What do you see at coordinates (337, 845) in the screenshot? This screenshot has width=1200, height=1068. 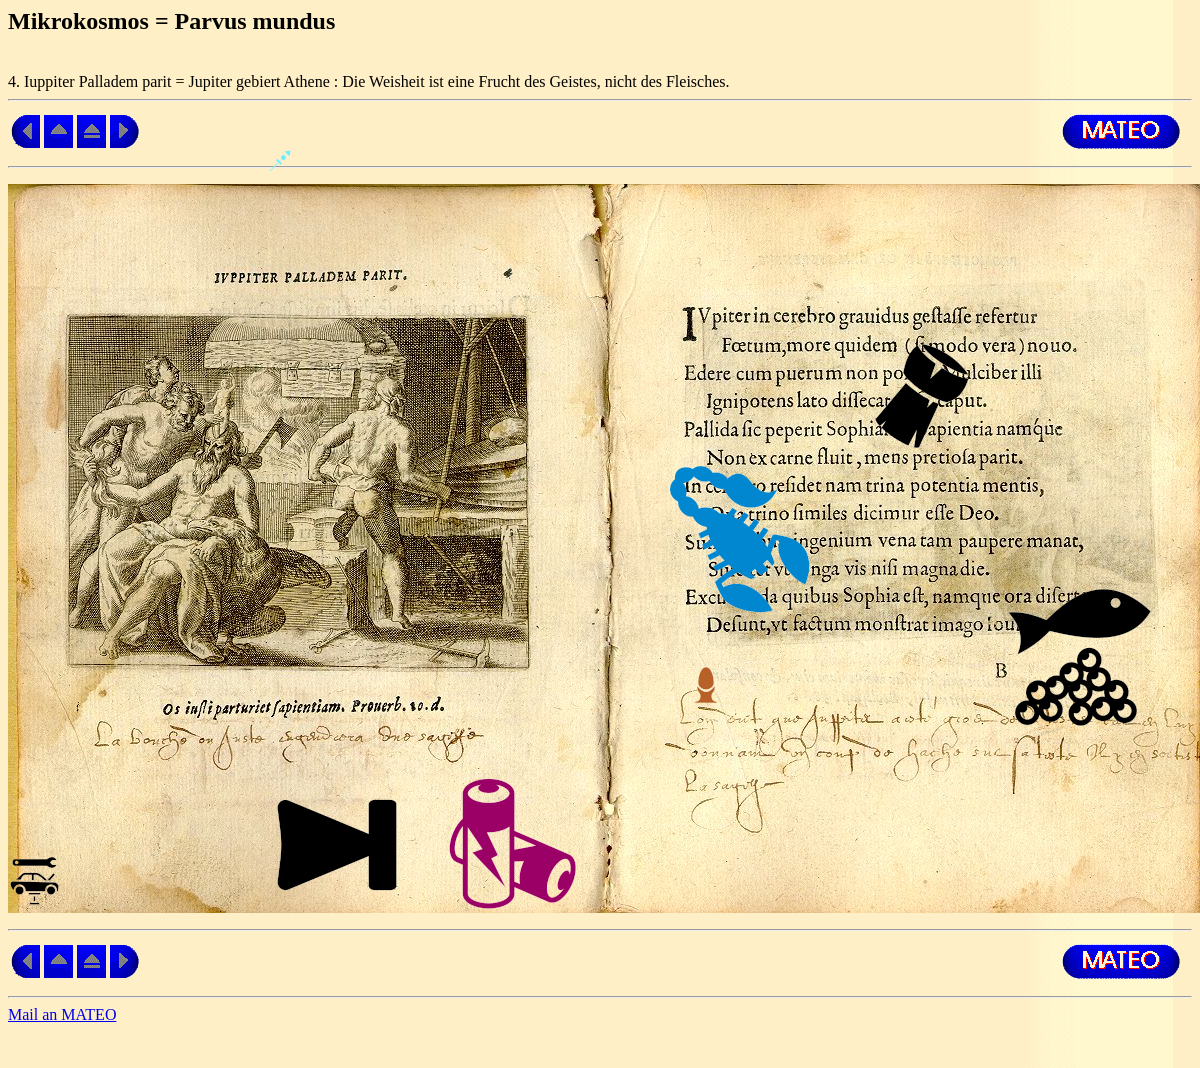 I see `skip to next track or media` at bounding box center [337, 845].